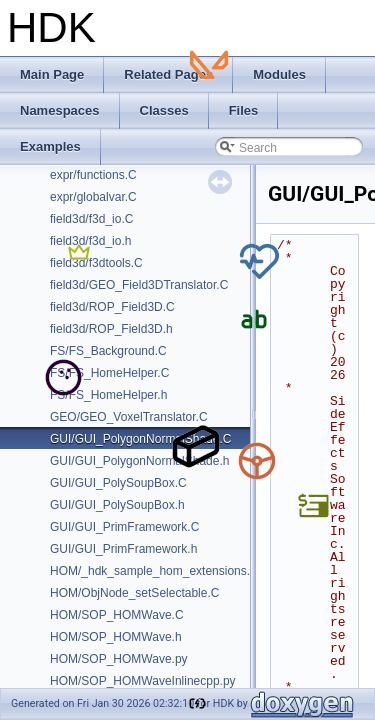 This screenshot has width=375, height=720. I want to click on indicates device is currently charging, so click(197, 703).